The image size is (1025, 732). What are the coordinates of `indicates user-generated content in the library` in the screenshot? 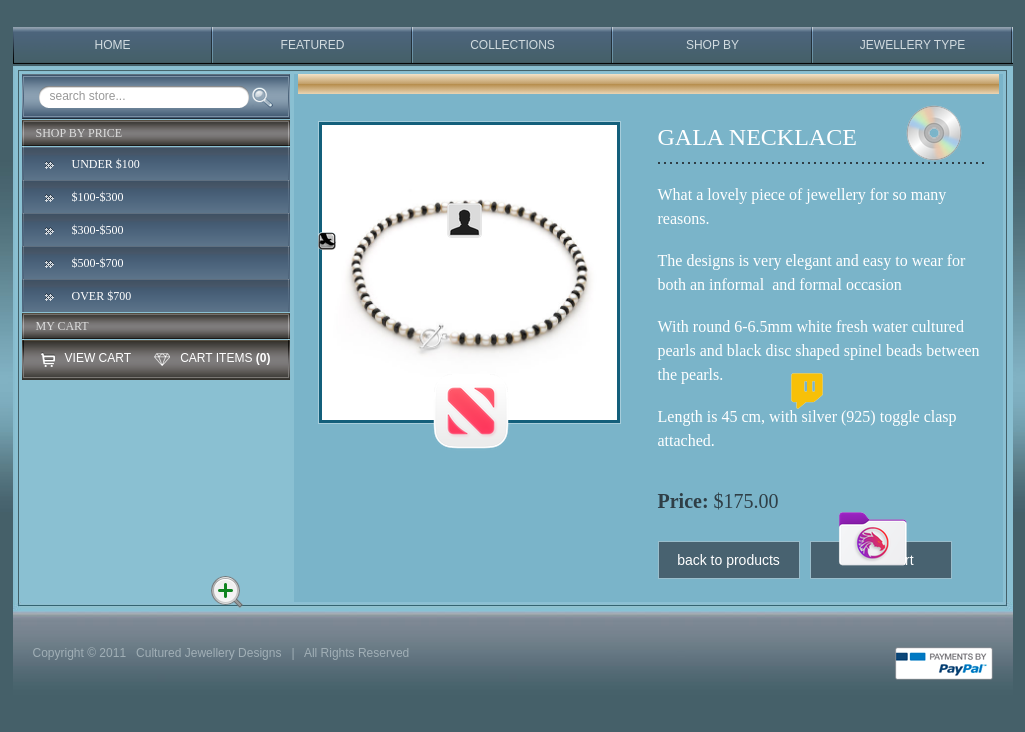 It's located at (443, 199).